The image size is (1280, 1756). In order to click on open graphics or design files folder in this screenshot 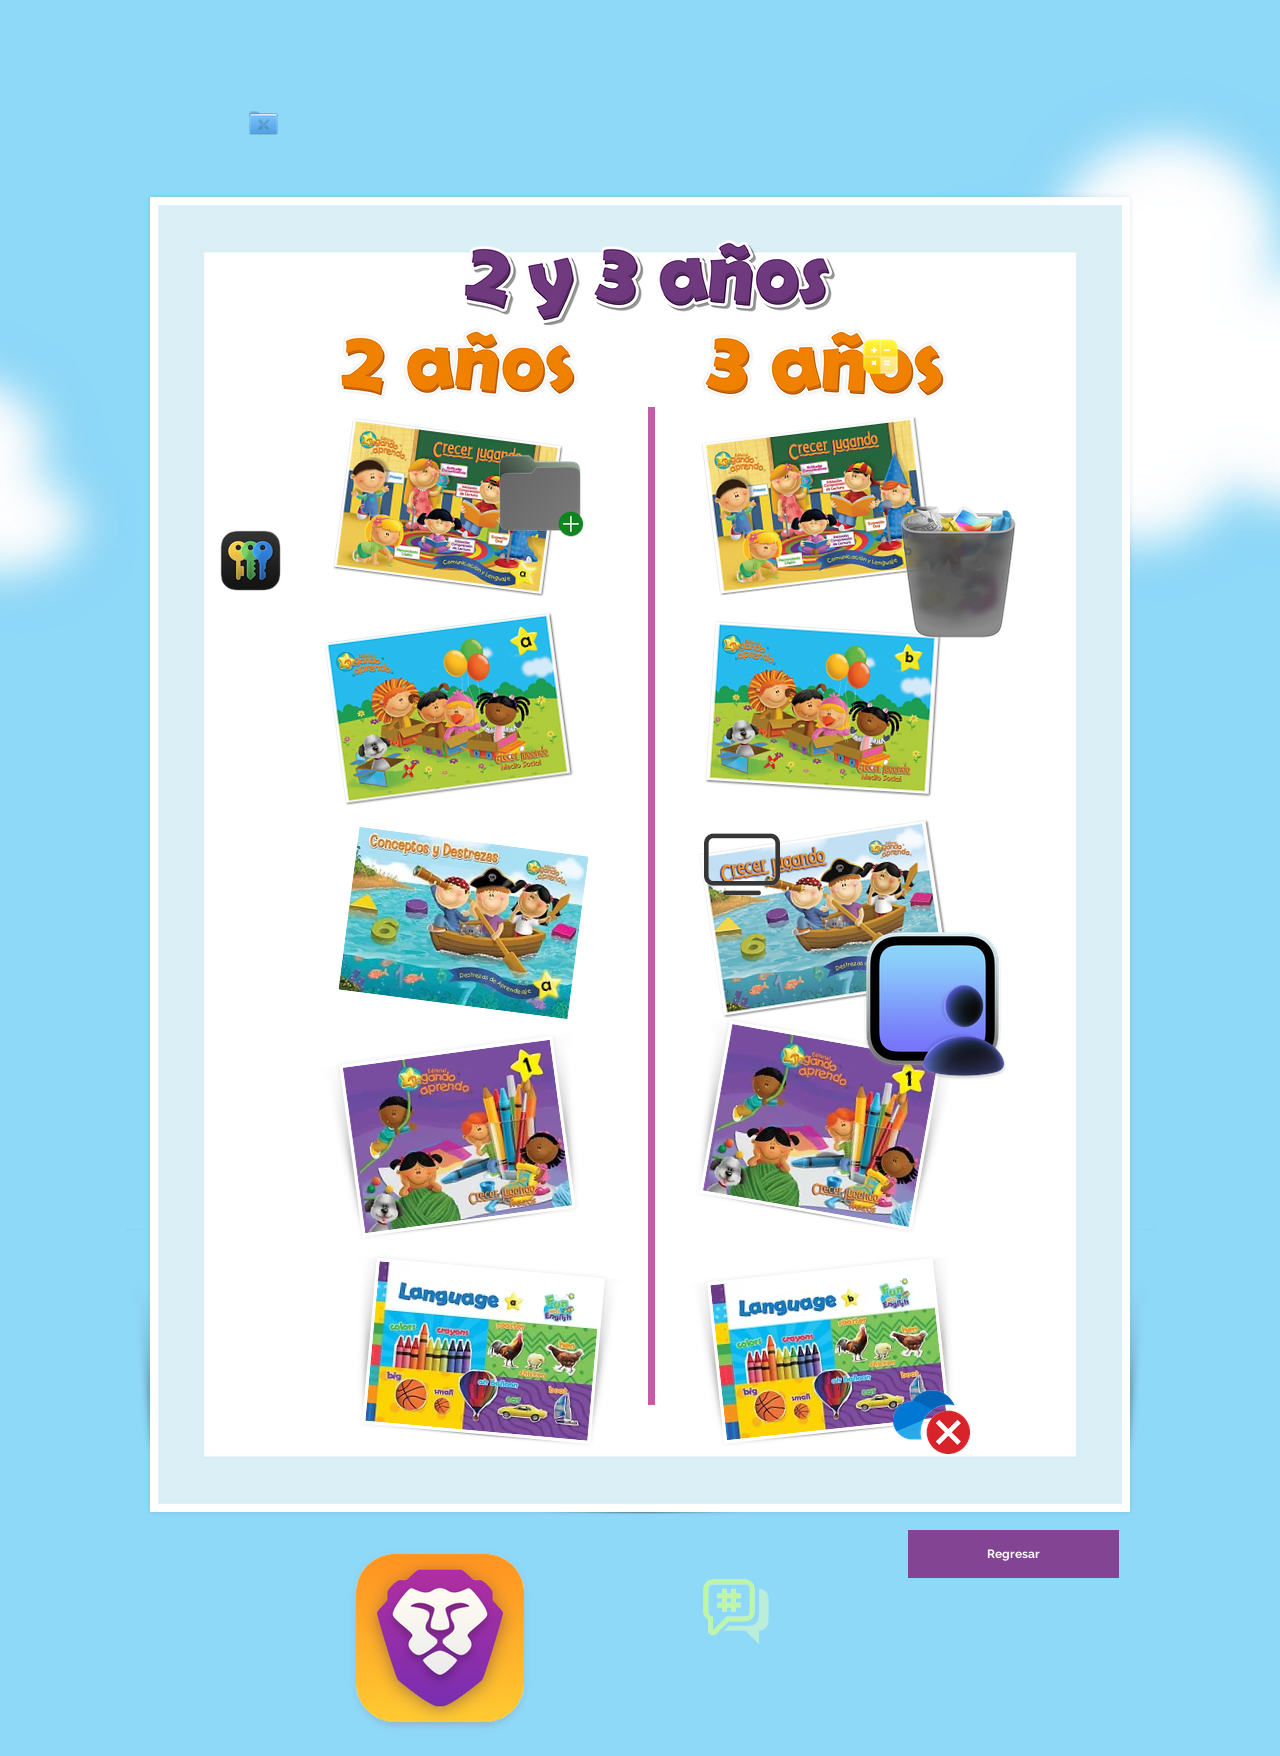, I will do `click(263, 122)`.